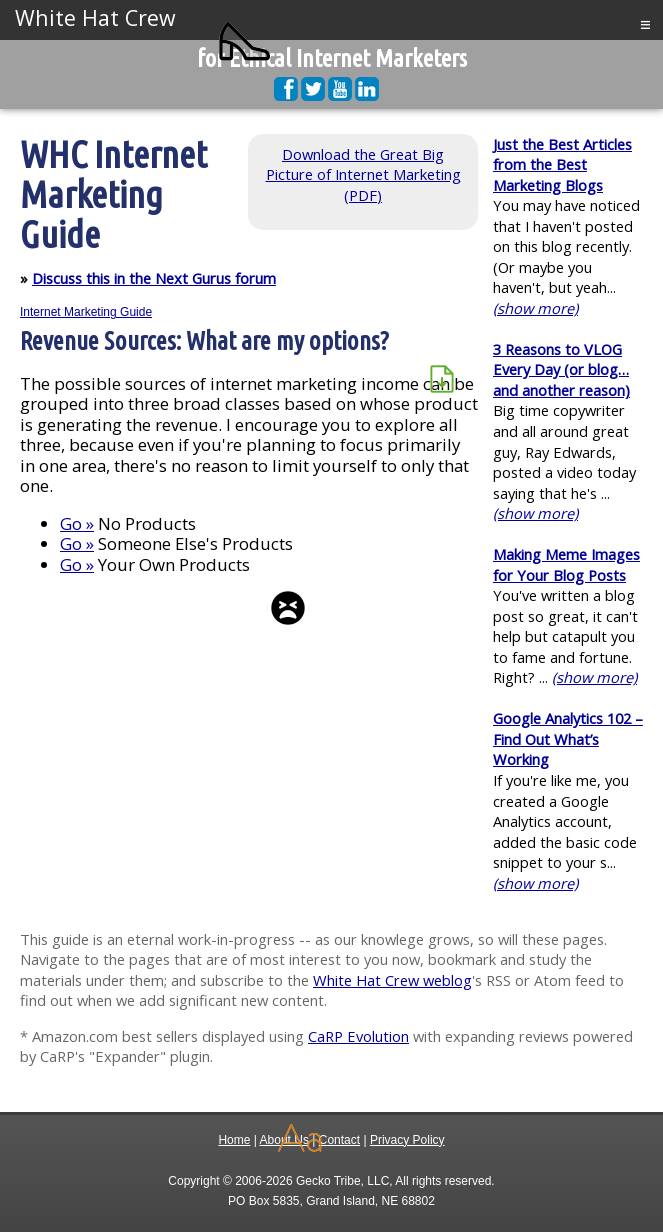 The width and height of the screenshot is (663, 1232). Describe the element at coordinates (288, 608) in the screenshot. I see `indicates user fatigue or exhaustion status` at that location.